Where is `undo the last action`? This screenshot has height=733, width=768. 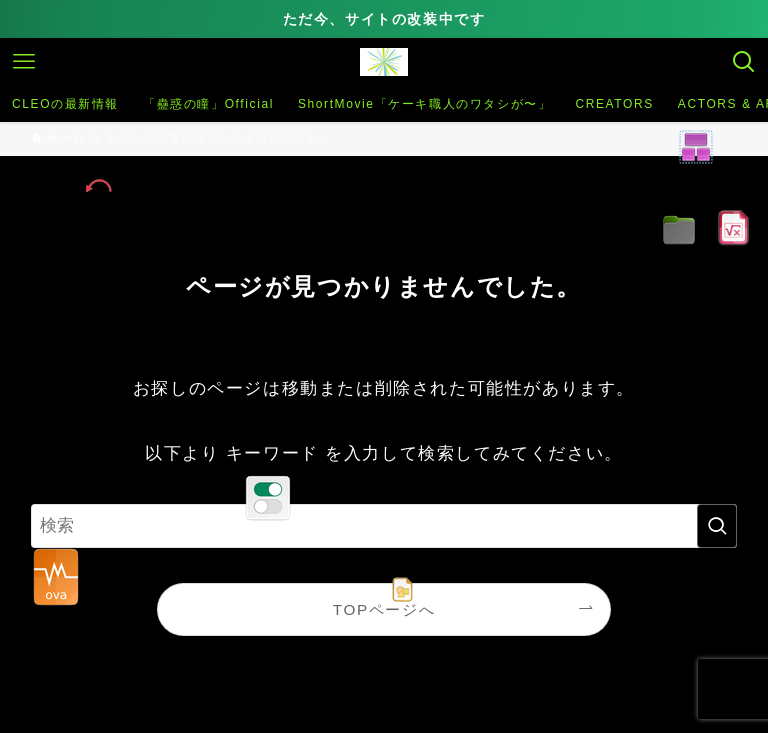 undo the last action is located at coordinates (99, 185).